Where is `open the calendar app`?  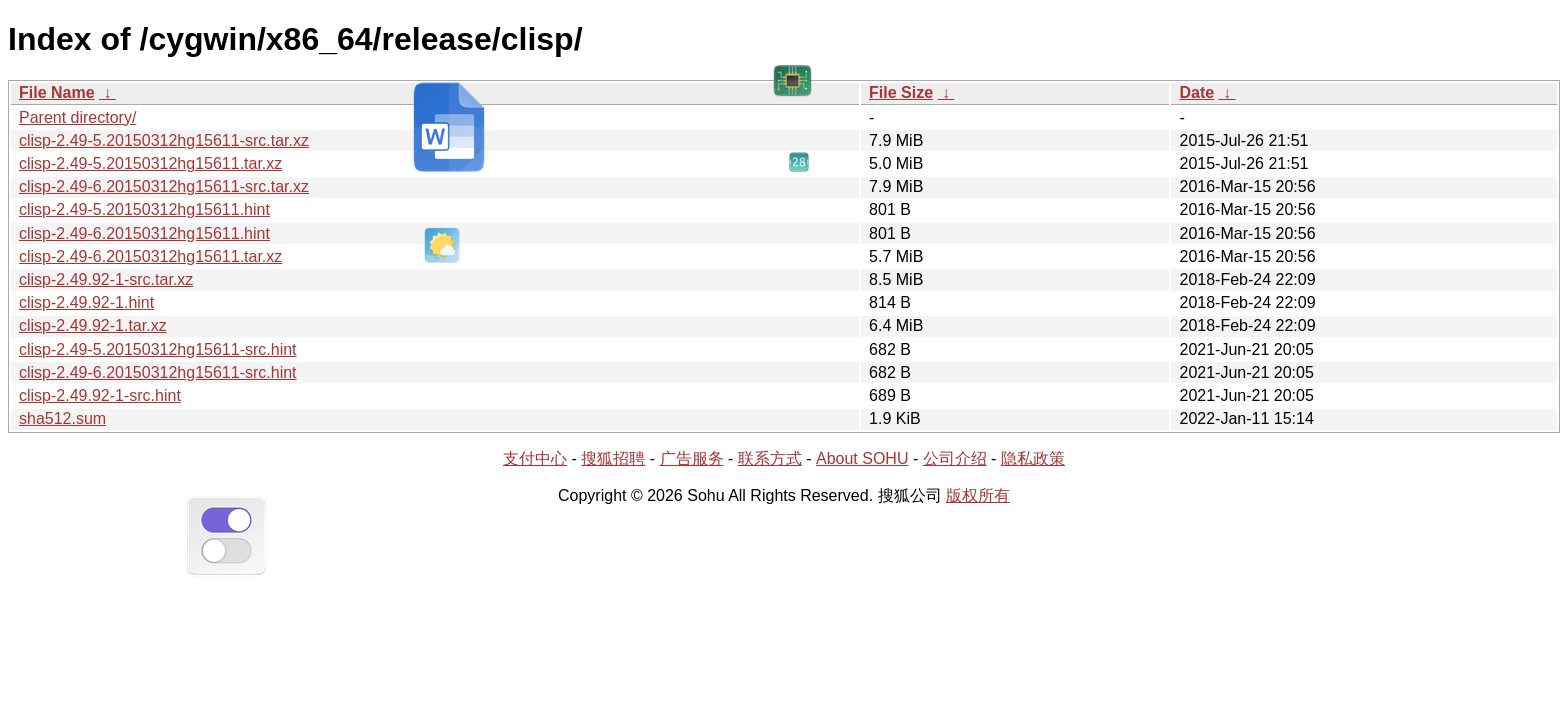
open the calendar app is located at coordinates (799, 162).